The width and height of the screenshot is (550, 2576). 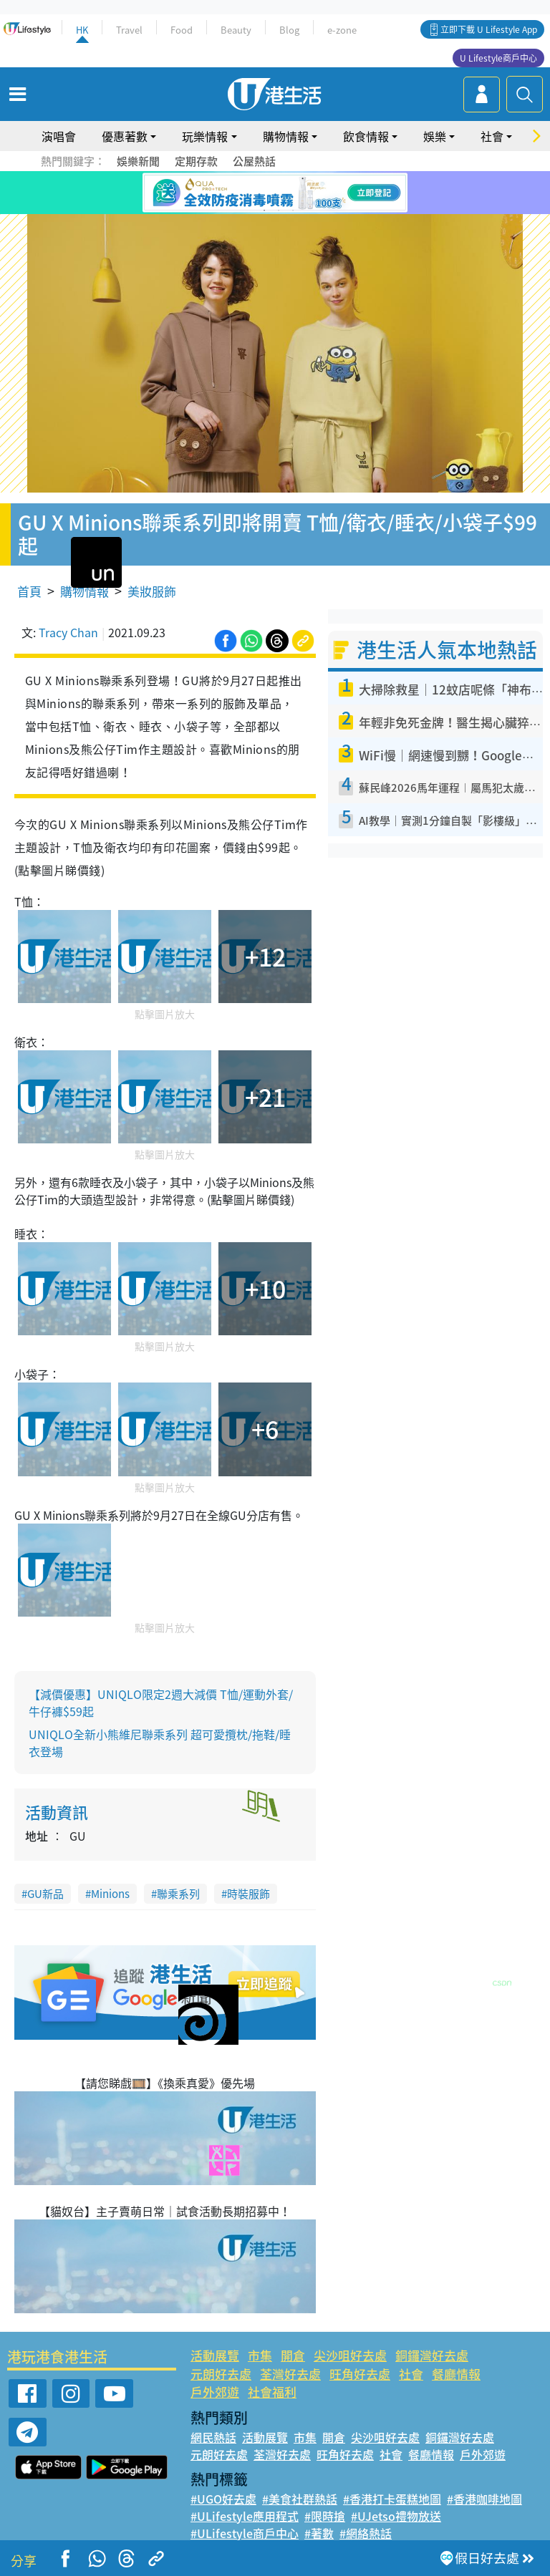 I want to click on open the geocaching app, so click(x=226, y=2160).